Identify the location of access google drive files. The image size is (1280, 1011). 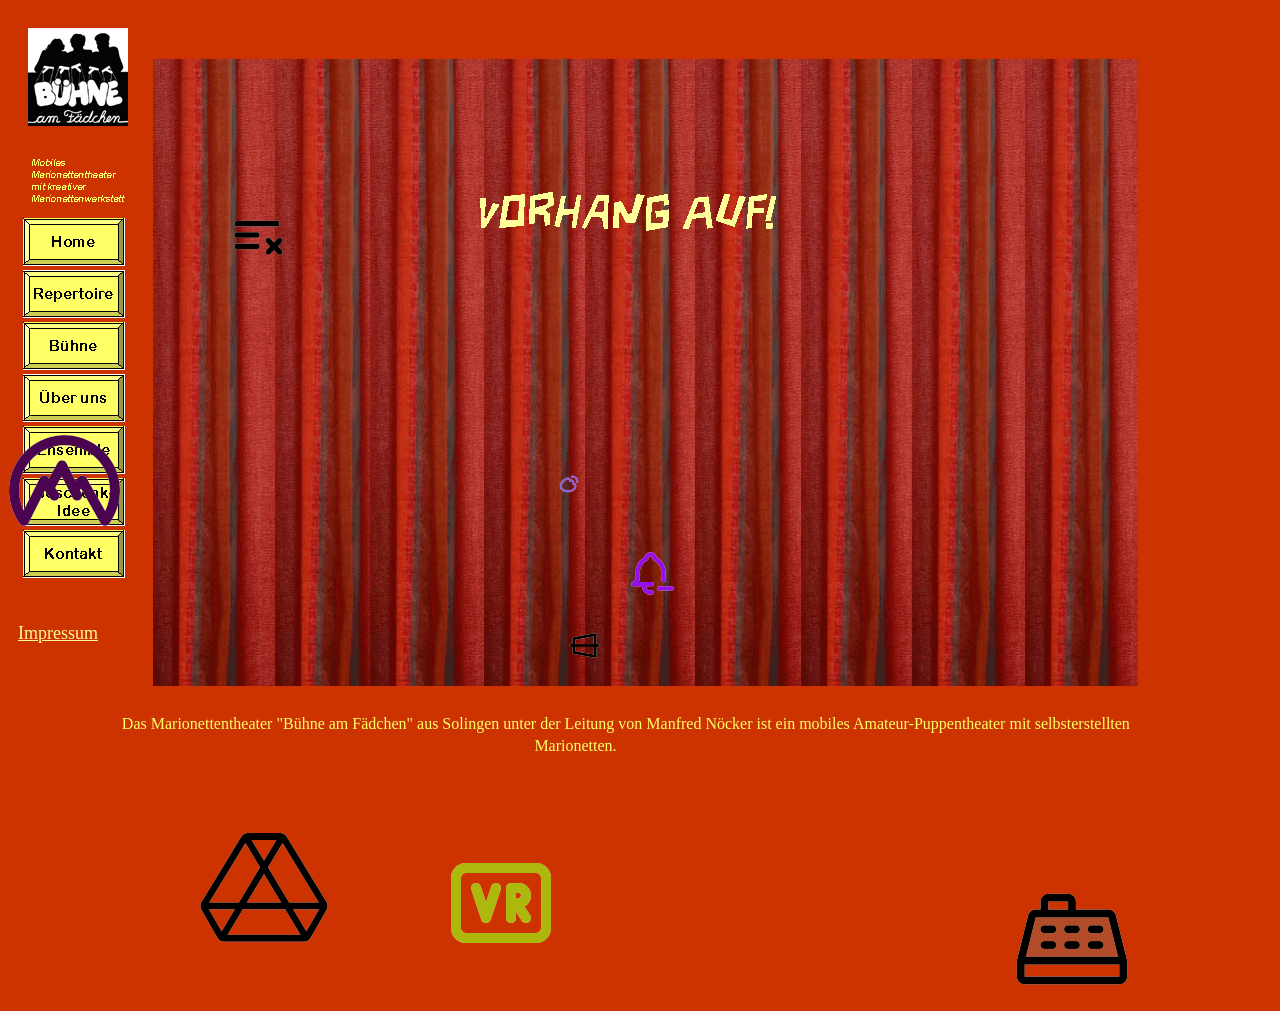
(264, 892).